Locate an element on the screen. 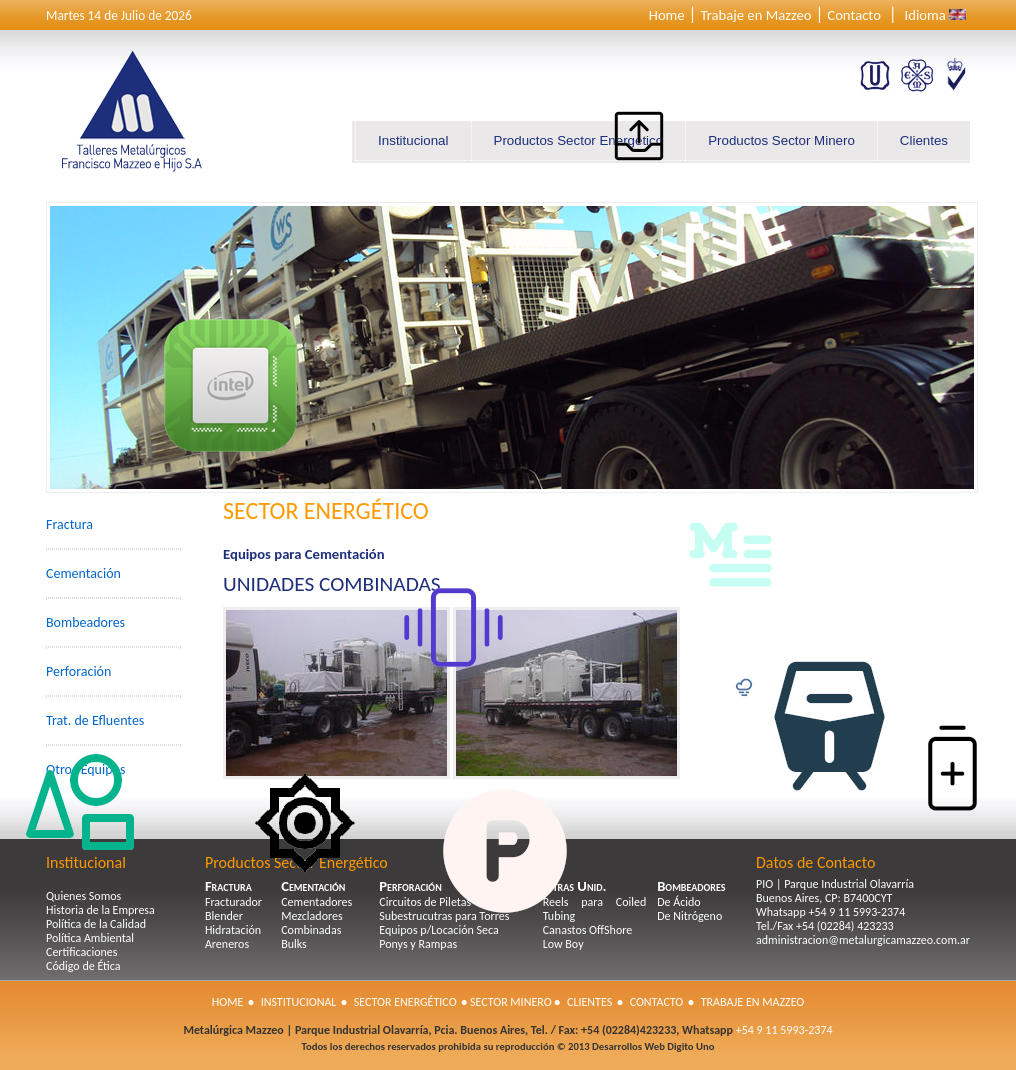  indicates foggy weather conditions is located at coordinates (744, 687).